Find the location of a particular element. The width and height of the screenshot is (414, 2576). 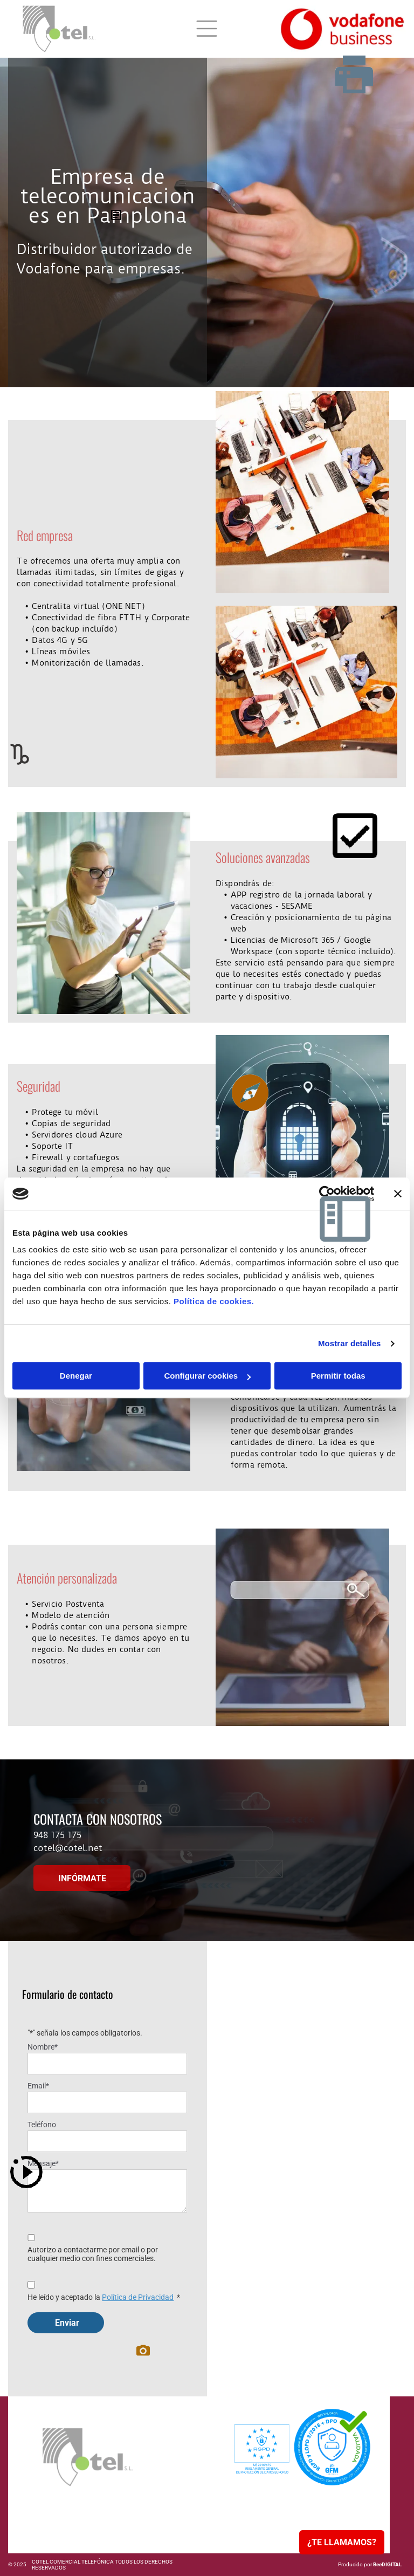

view article or document is located at coordinates (116, 215).